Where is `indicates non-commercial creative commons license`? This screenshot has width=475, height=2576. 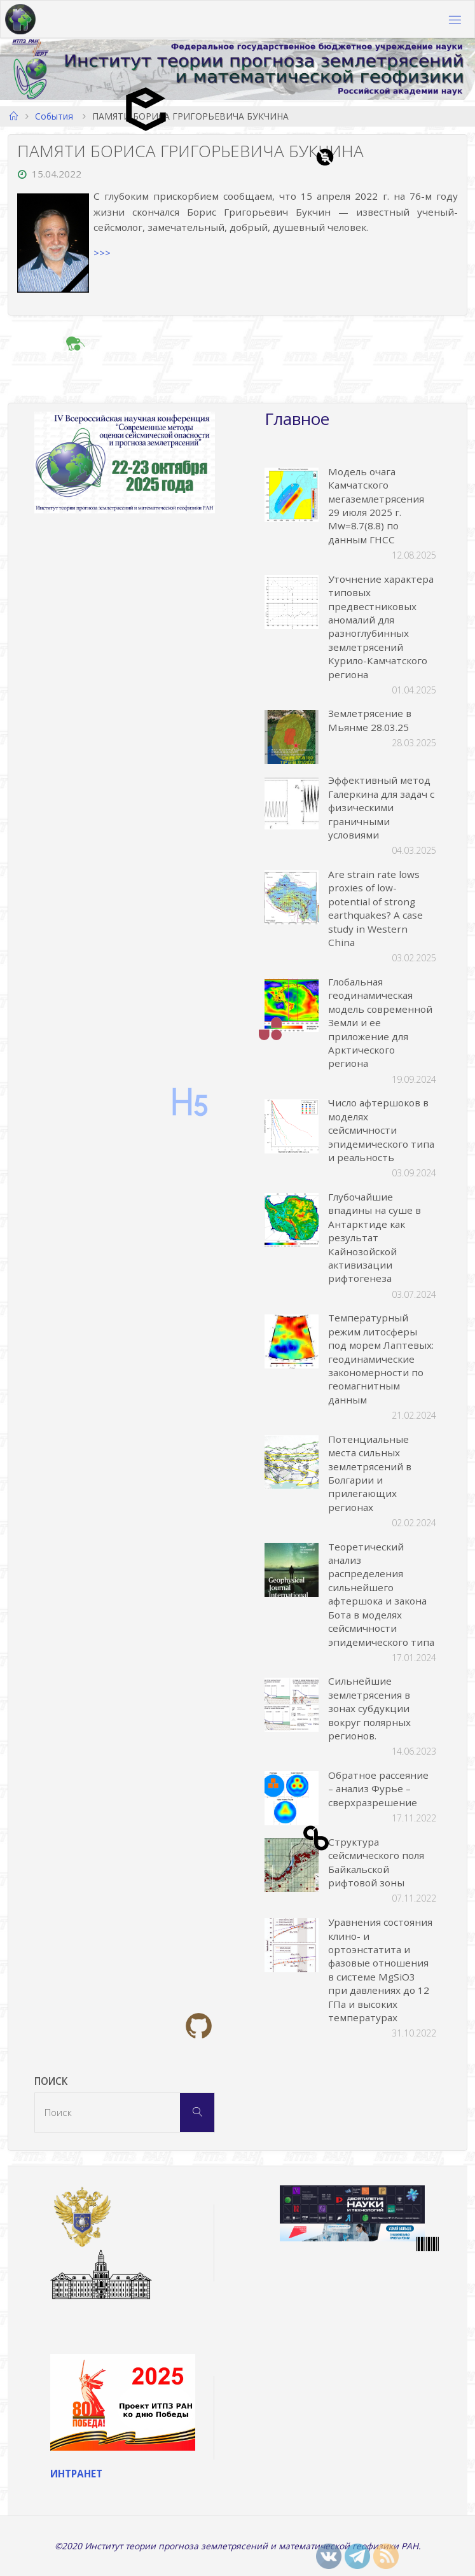 indicates non-commercial creative commons license is located at coordinates (325, 157).